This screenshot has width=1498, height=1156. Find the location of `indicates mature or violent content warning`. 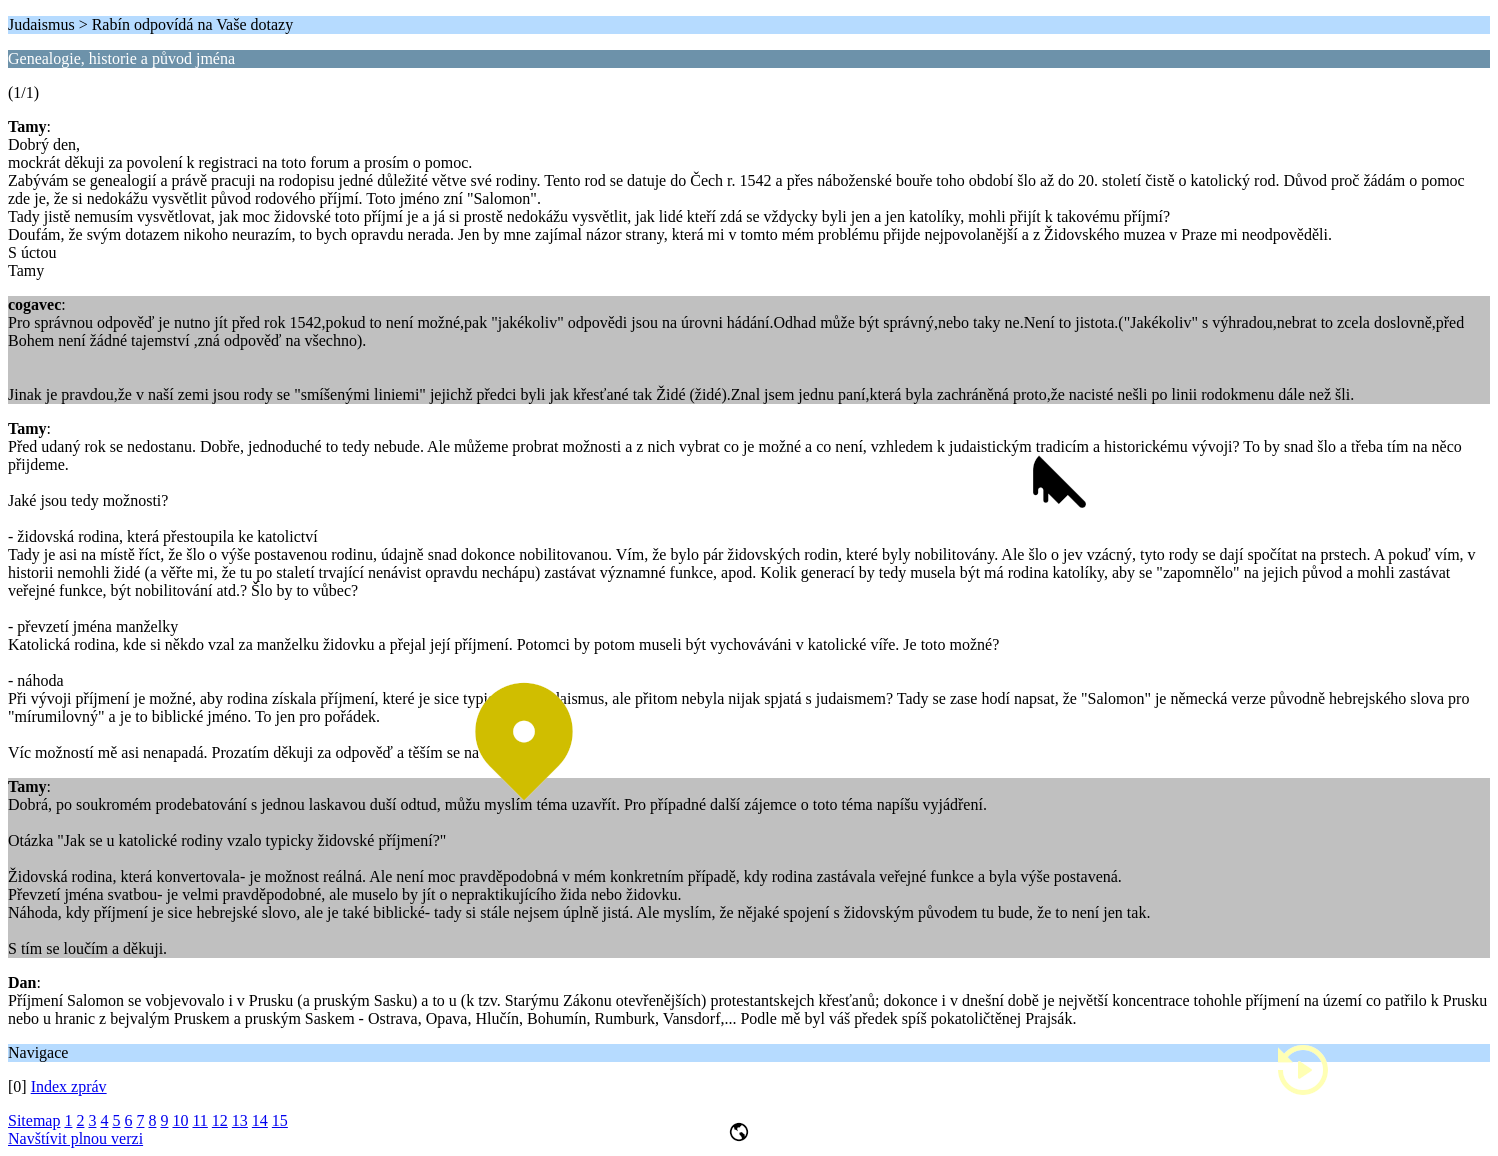

indicates mature or violent content warning is located at coordinates (1058, 482).